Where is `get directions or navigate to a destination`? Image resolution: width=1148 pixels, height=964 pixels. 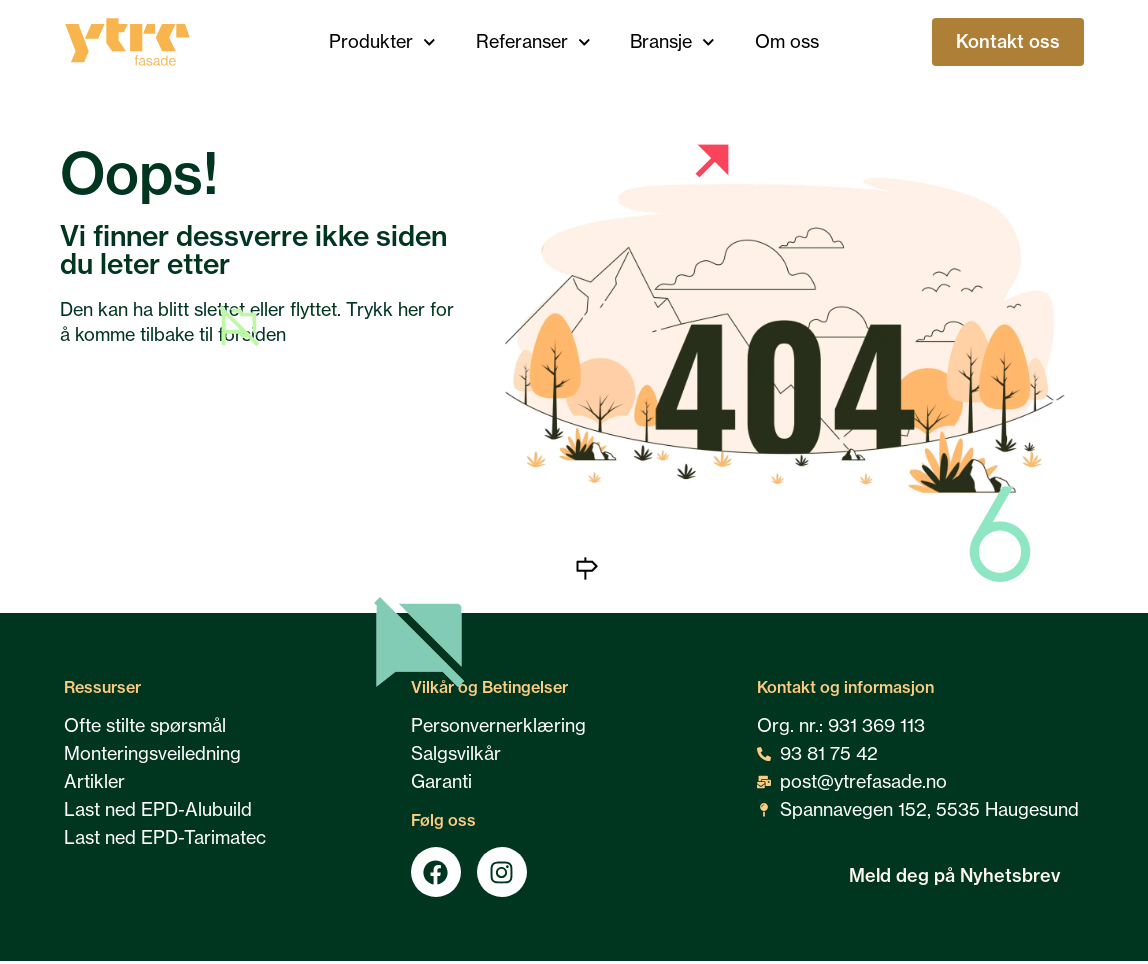 get directions or navigate to a destination is located at coordinates (586, 568).